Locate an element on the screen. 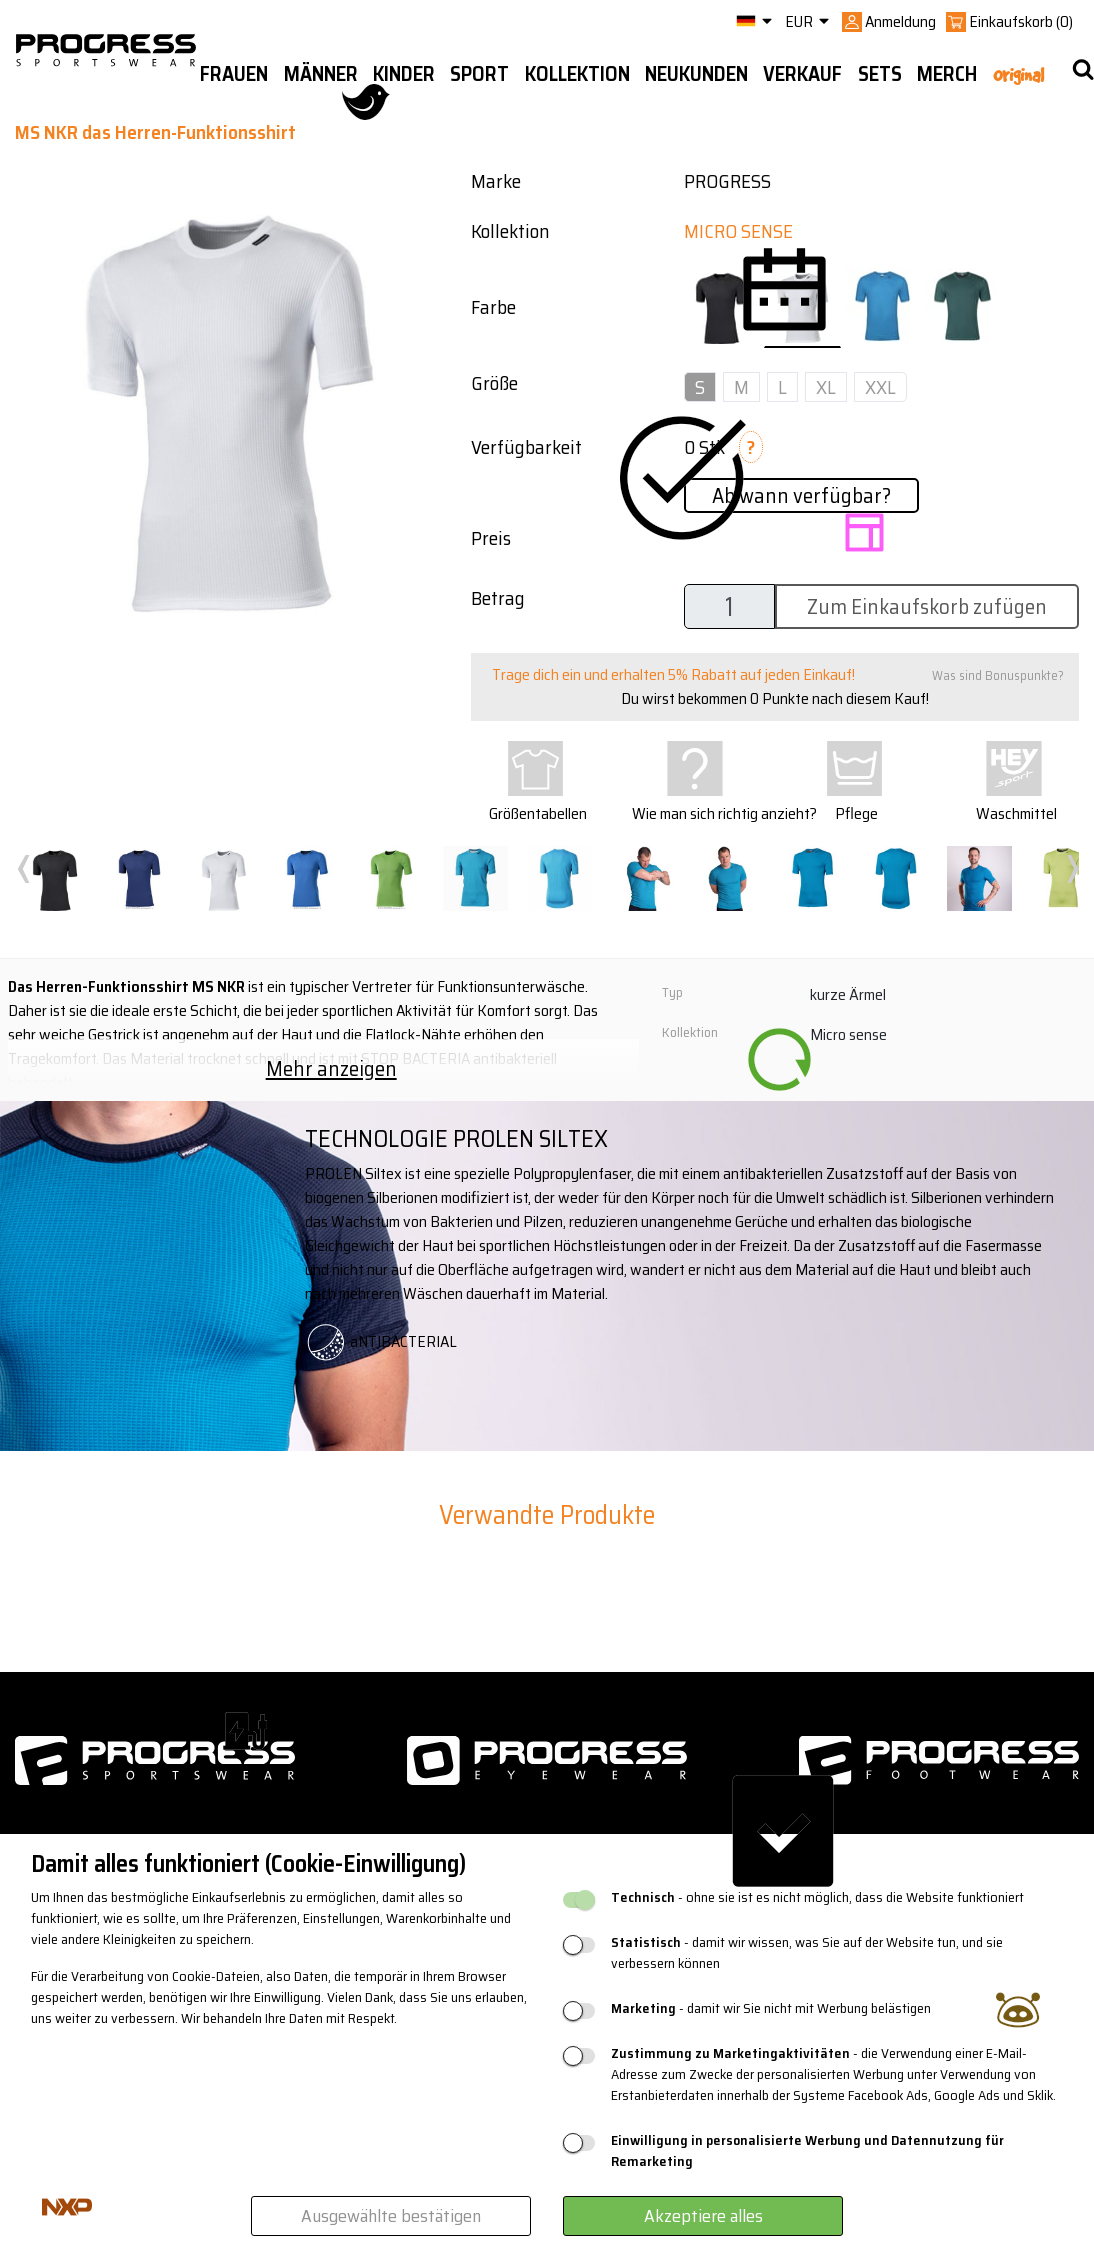 The image size is (1094, 2252). alby browser extension logo is located at coordinates (1018, 2010).